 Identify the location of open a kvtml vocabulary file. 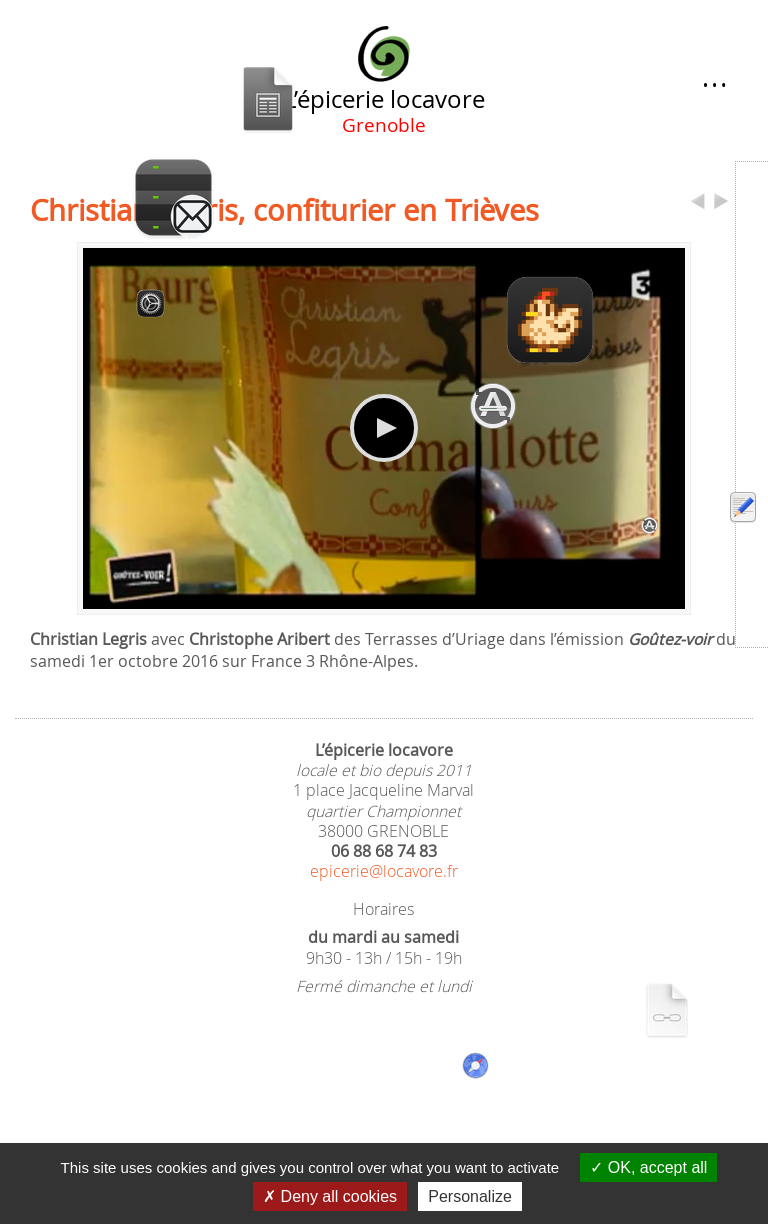
(268, 100).